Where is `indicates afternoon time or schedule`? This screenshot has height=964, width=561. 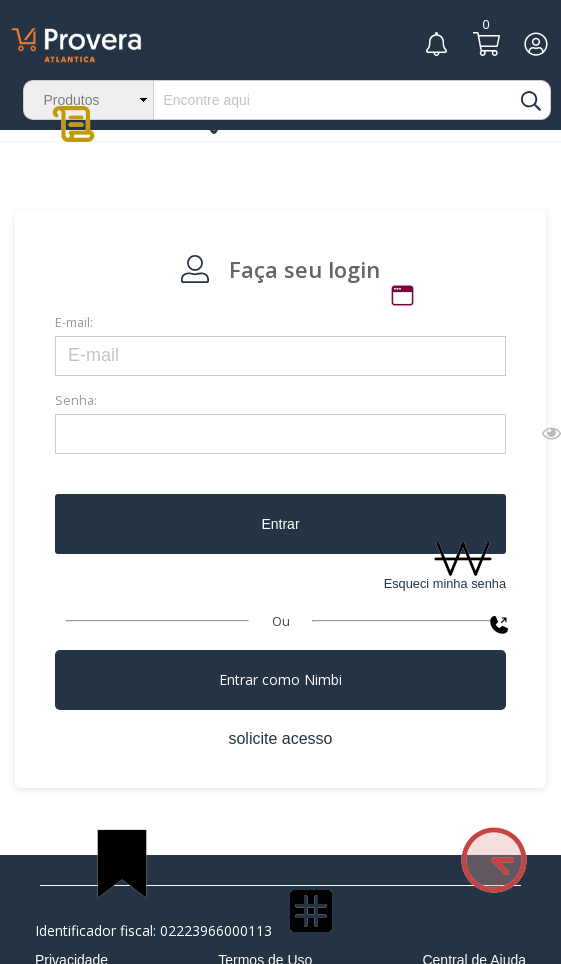
indicates afternoon time or schedule is located at coordinates (494, 860).